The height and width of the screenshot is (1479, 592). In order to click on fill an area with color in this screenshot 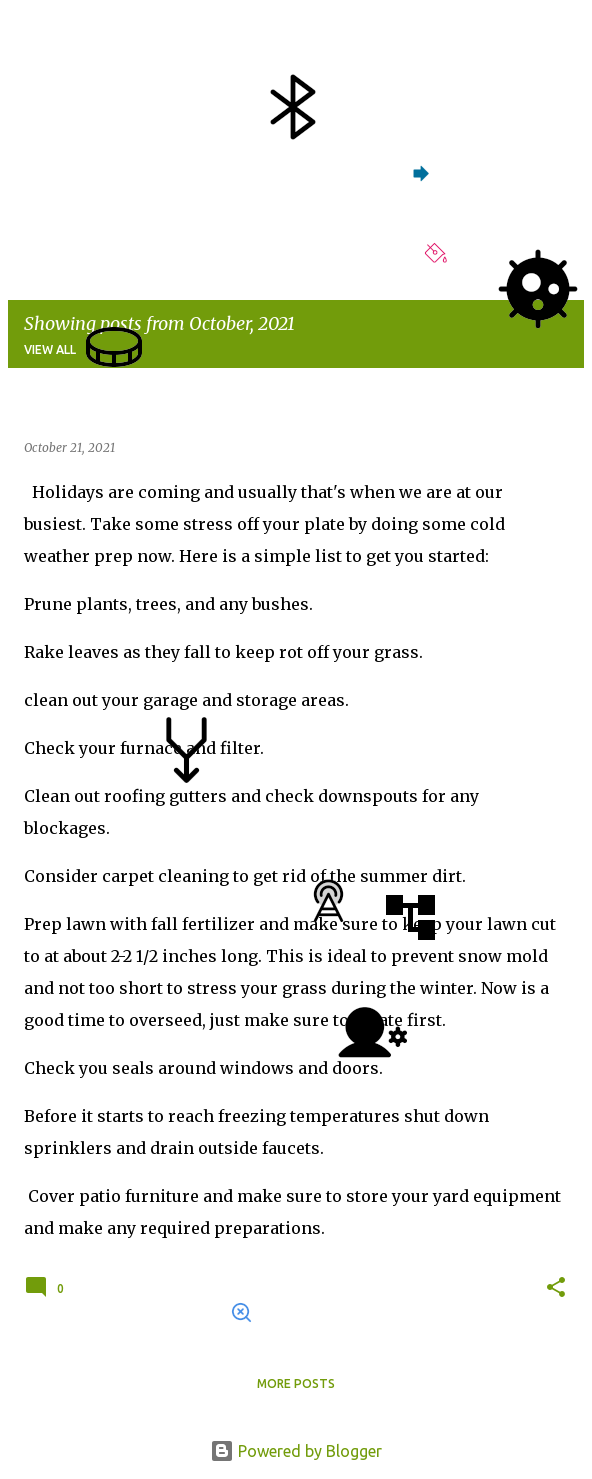, I will do `click(435, 253)`.